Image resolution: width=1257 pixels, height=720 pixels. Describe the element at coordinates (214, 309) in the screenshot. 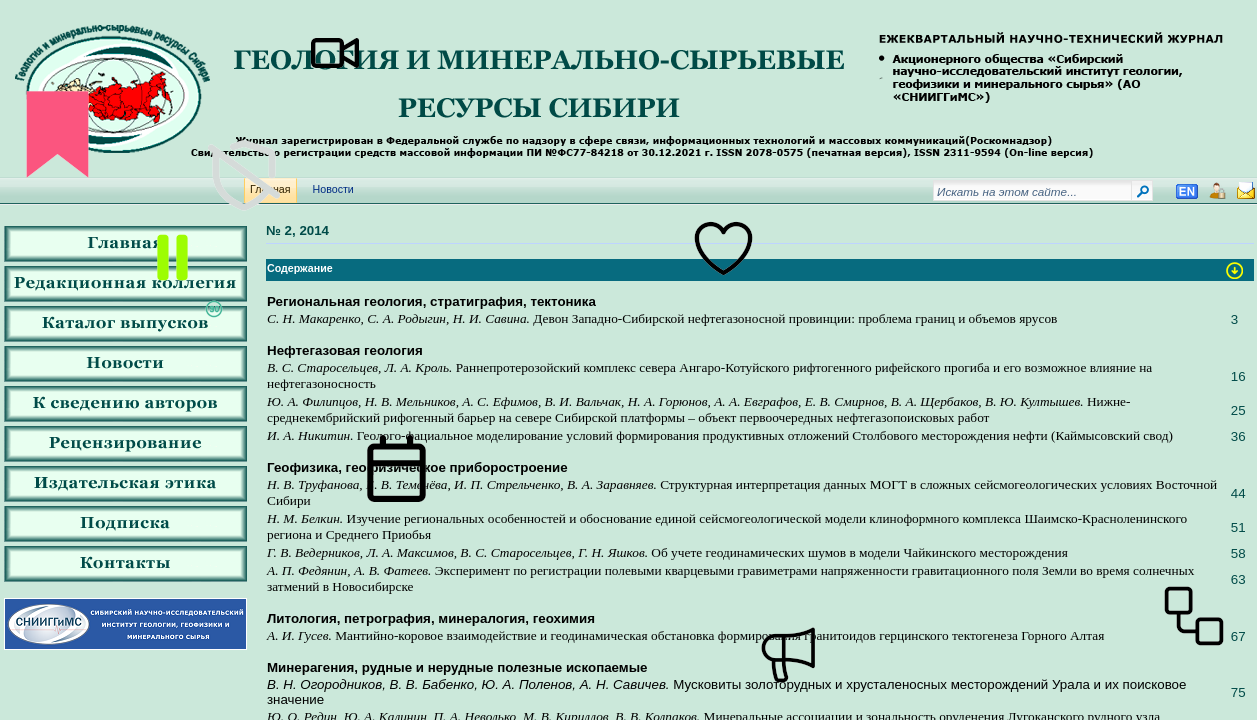

I see `set timer or duration for 90 seconds` at that location.